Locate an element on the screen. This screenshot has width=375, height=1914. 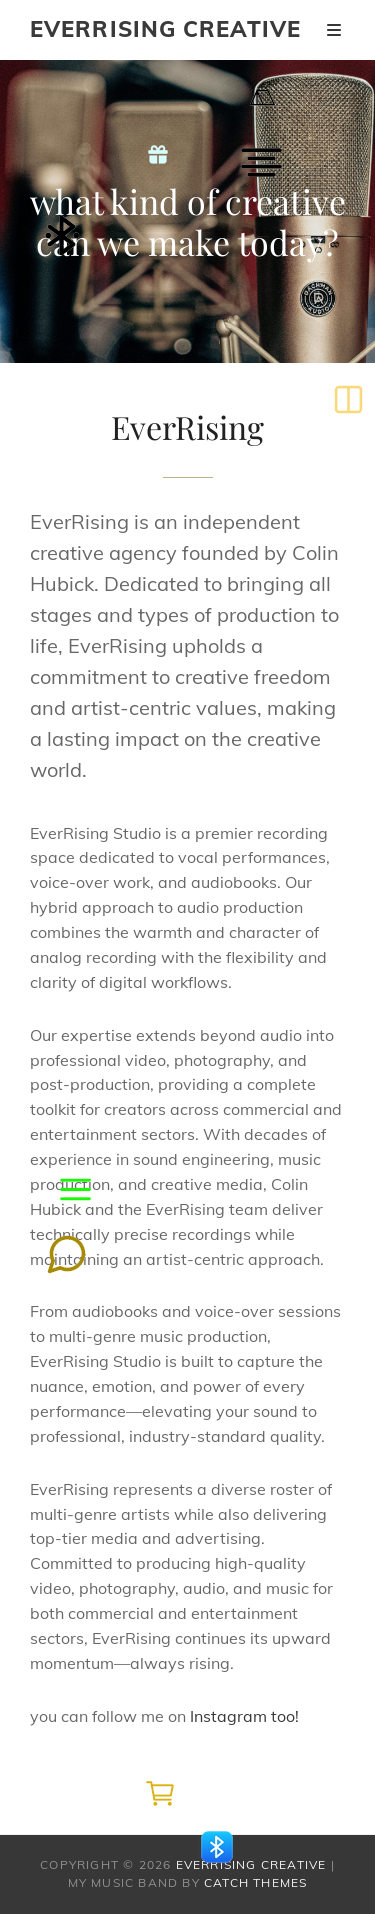
open messaging or chat is located at coordinates (66, 1254).